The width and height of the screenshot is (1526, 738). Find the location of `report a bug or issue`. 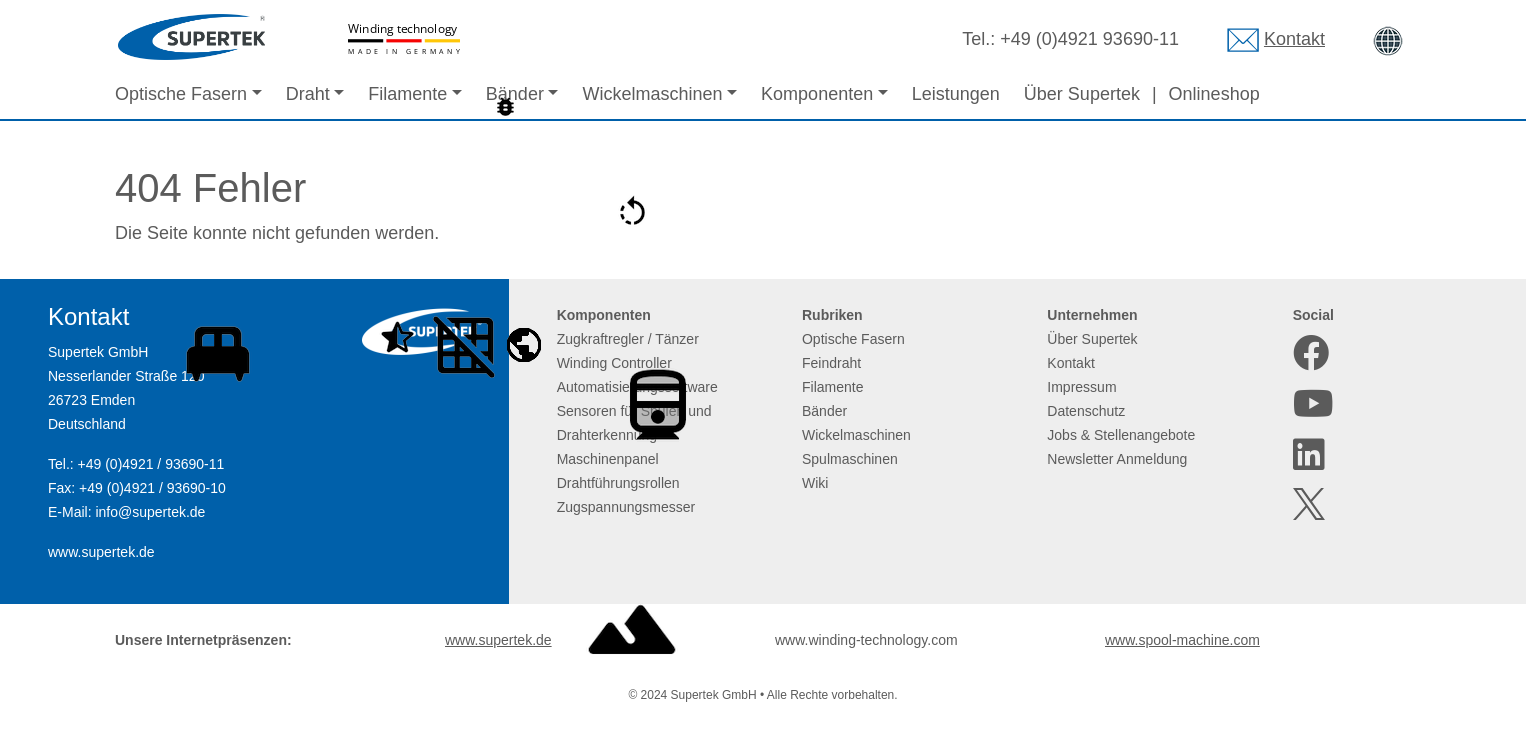

report a bug or issue is located at coordinates (505, 106).